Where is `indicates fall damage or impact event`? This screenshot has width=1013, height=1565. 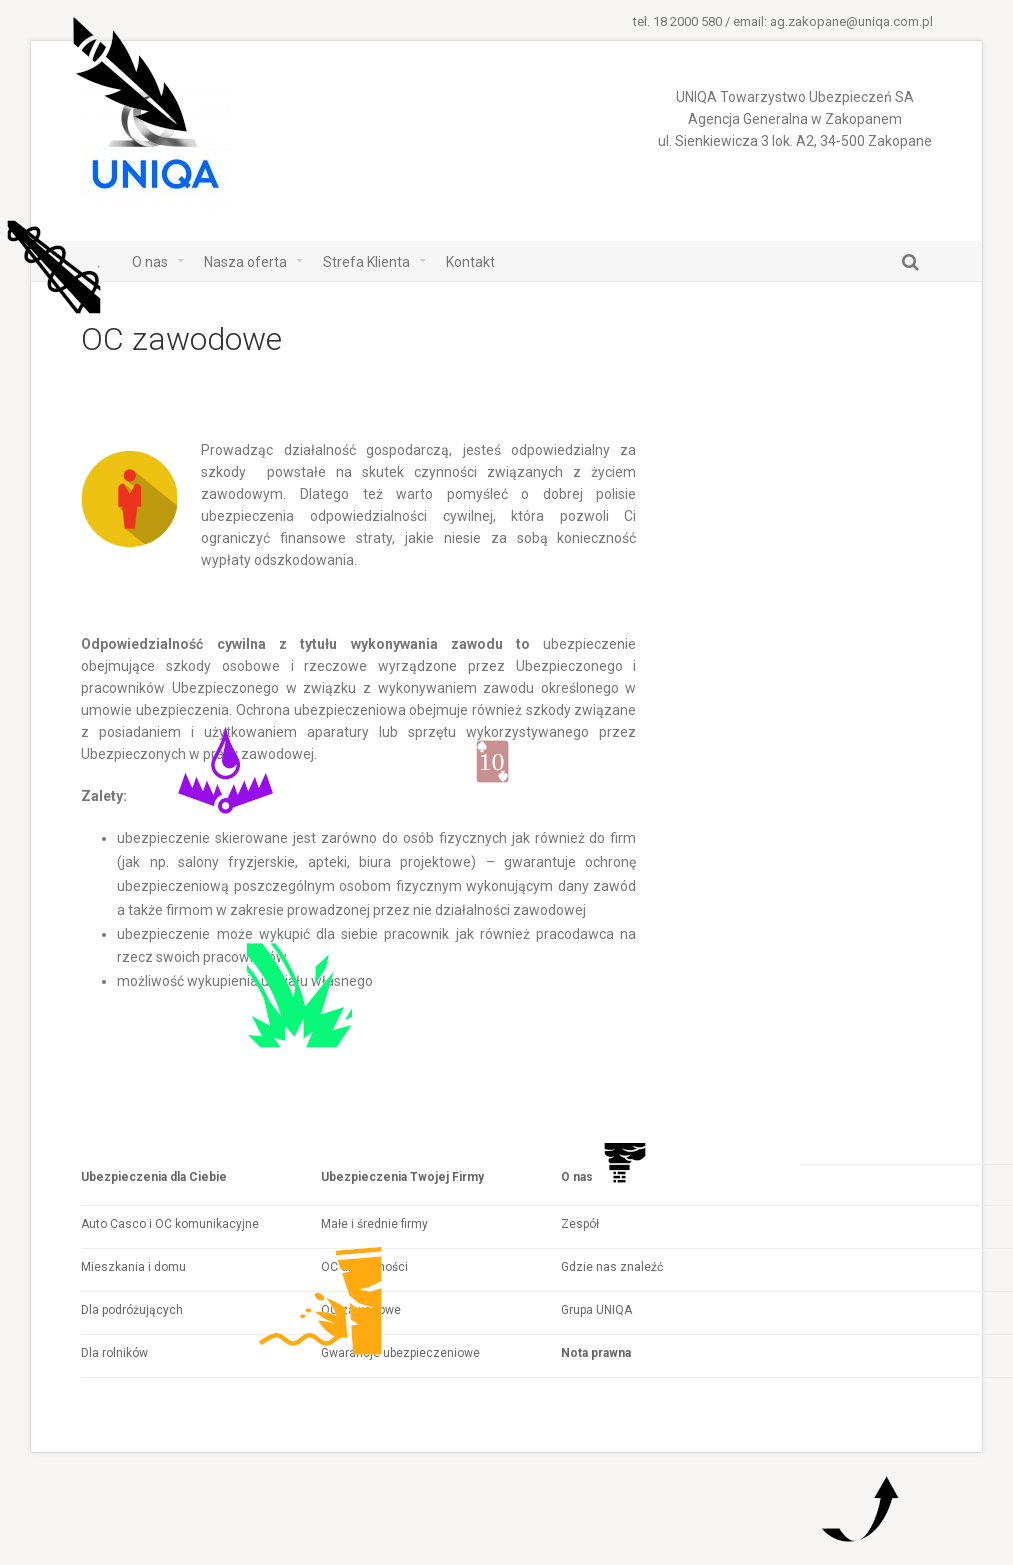 indicates fall damage or impact event is located at coordinates (299, 996).